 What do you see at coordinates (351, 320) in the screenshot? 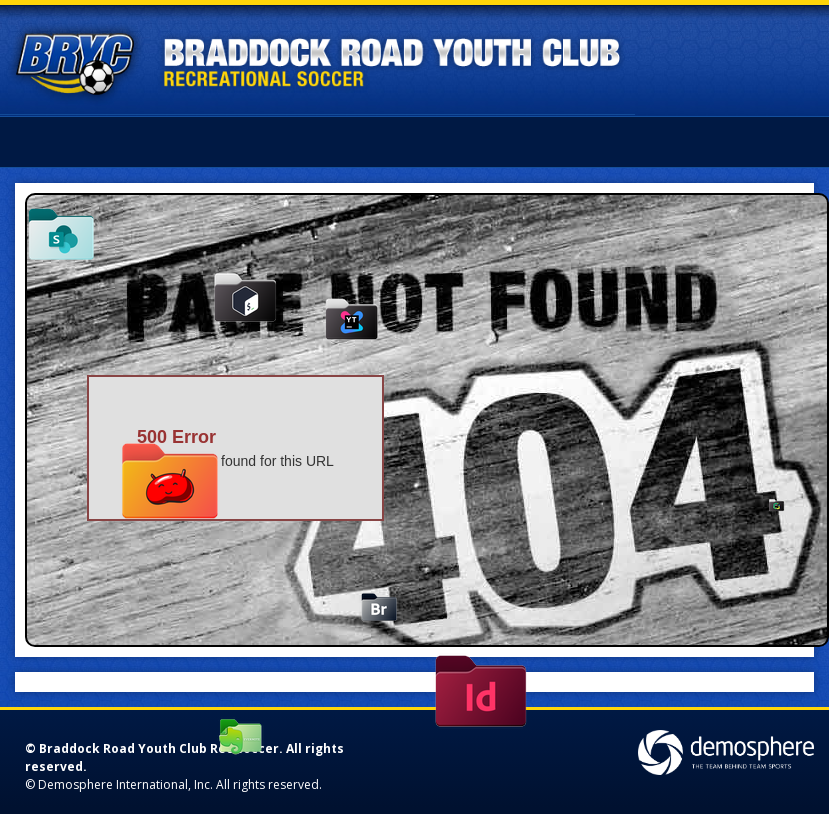
I see `open YouTrack project folder` at bounding box center [351, 320].